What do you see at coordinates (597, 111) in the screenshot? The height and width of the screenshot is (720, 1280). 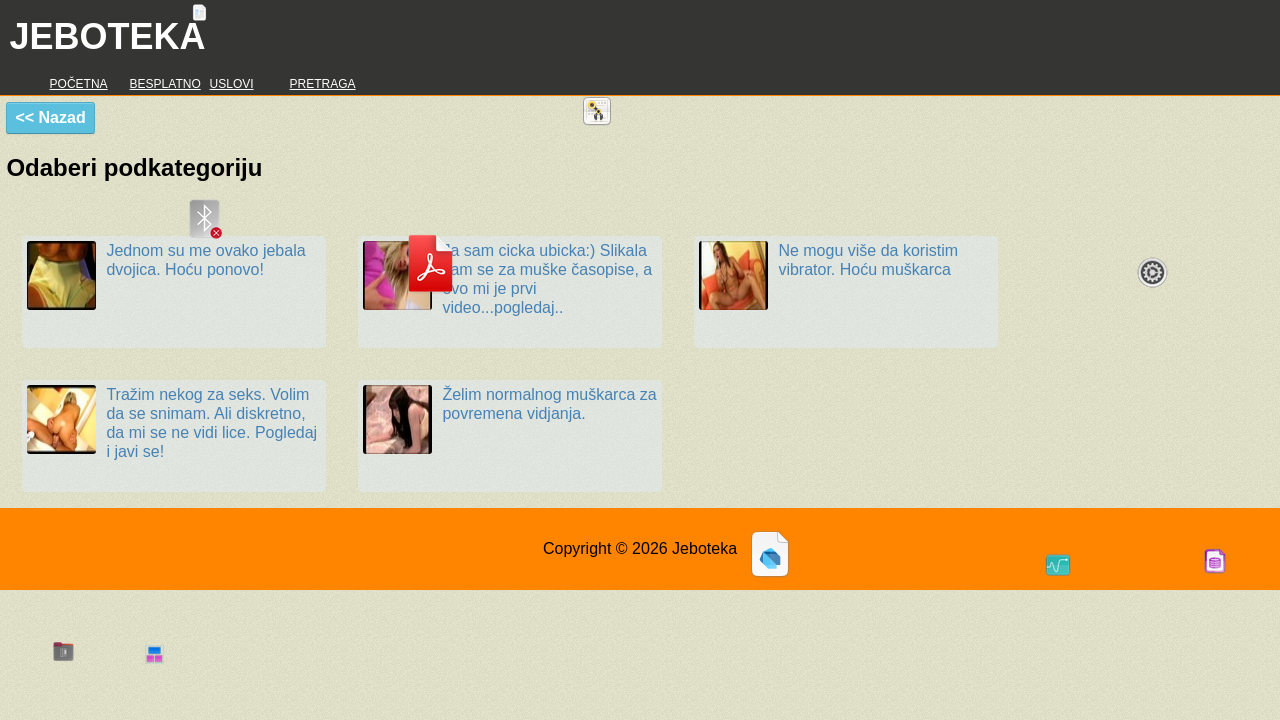 I see `open GNOME Builder development environment` at bounding box center [597, 111].